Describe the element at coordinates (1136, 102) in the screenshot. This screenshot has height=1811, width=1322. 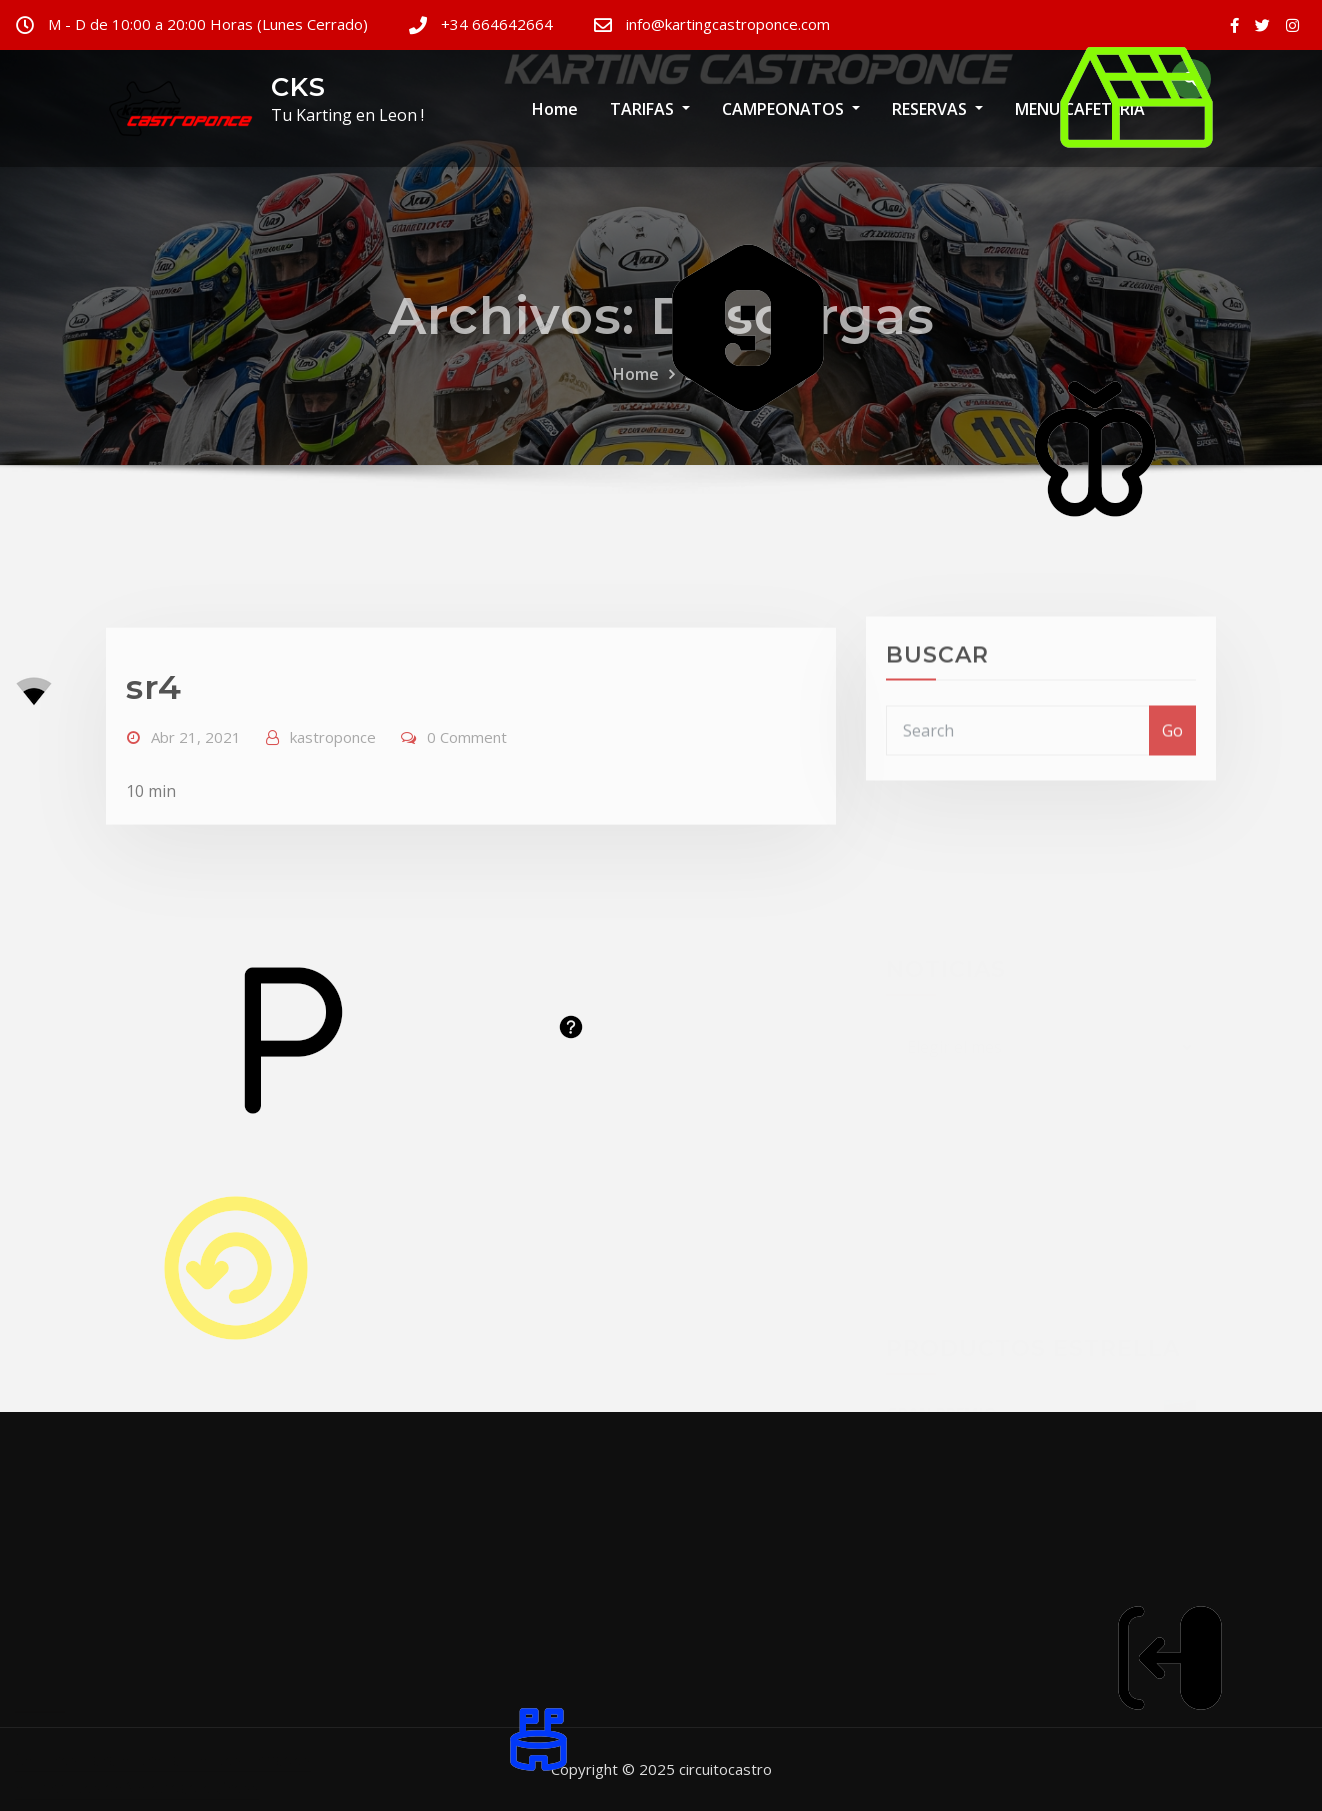
I see `view solar panel or renewable energy settings` at that location.